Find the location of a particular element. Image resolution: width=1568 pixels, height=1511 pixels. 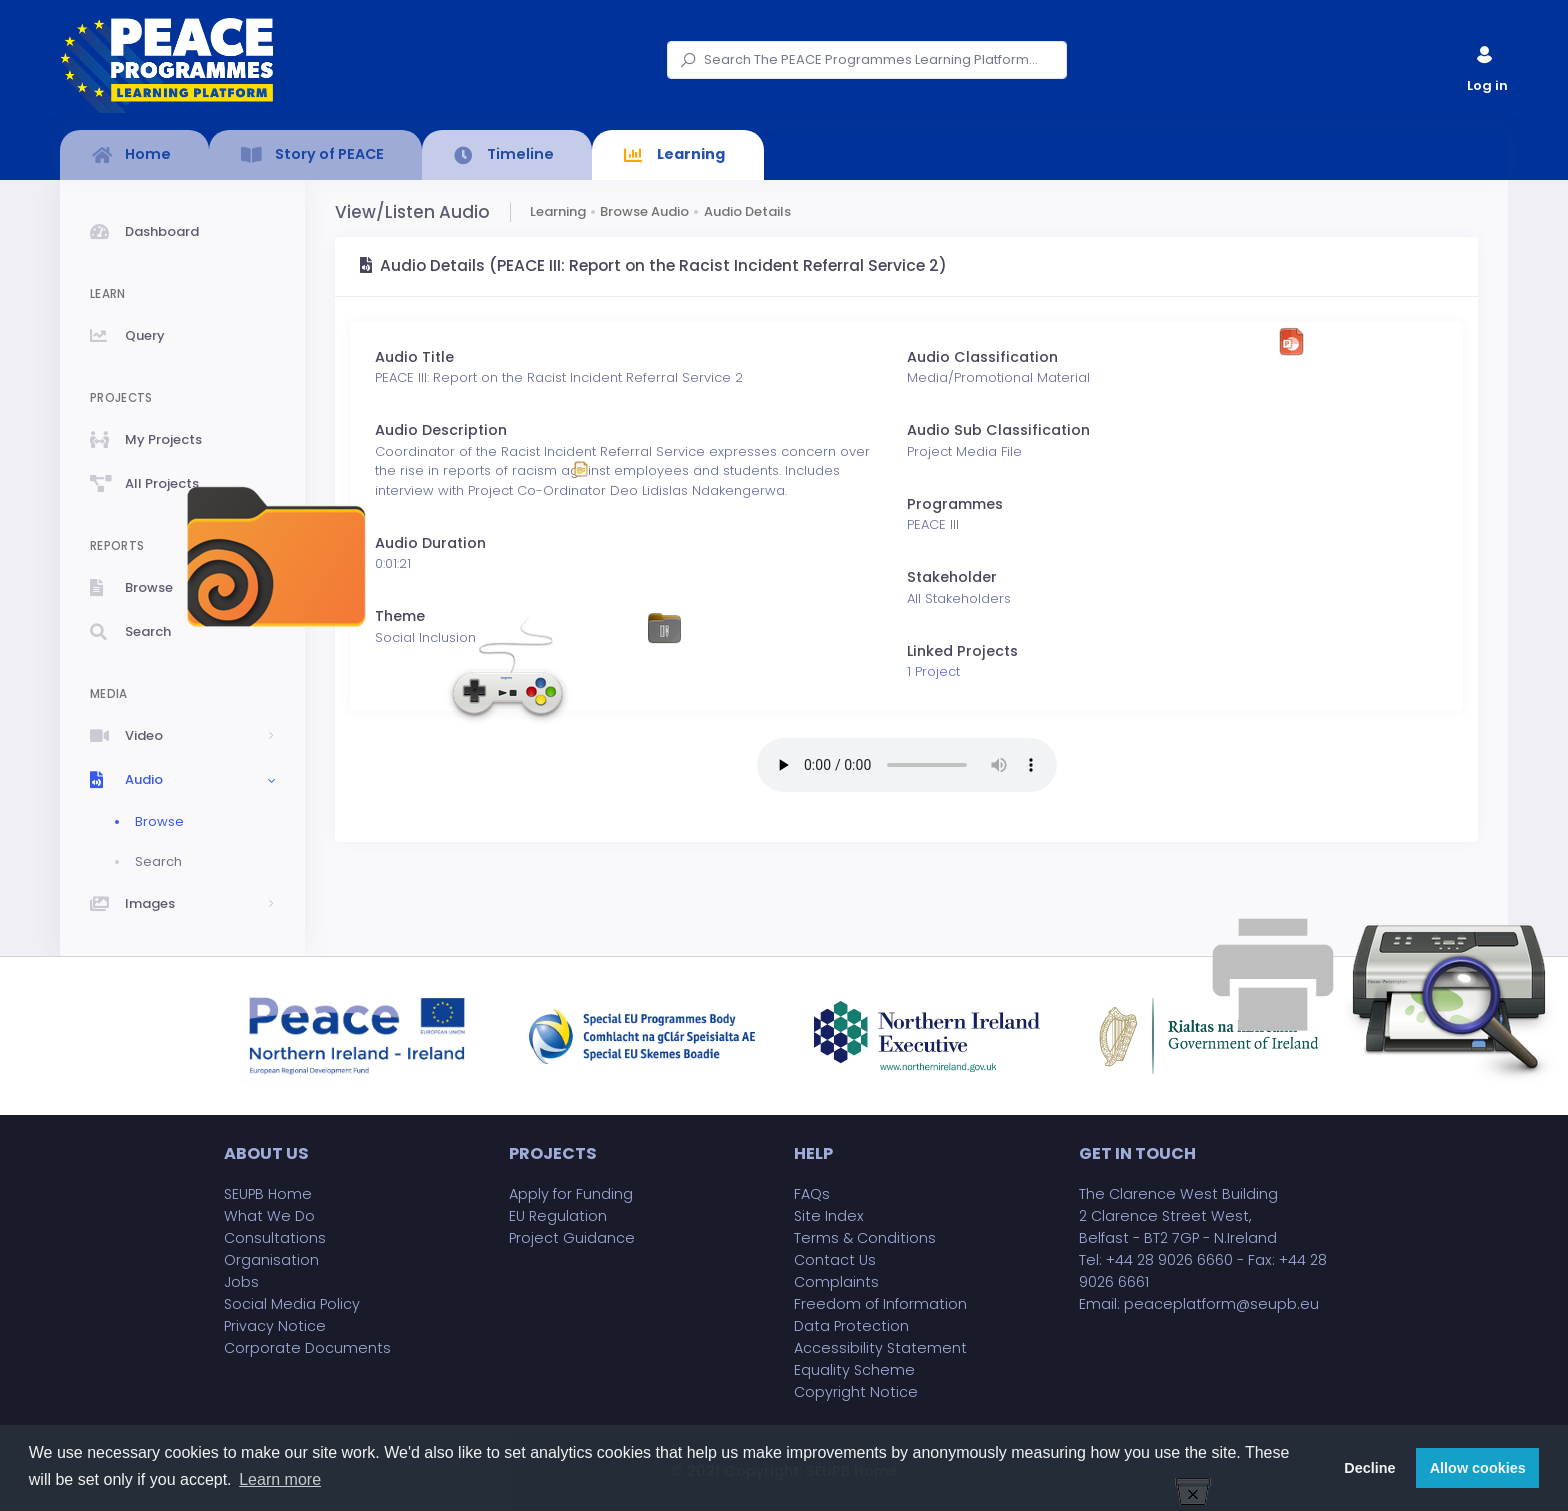

access junk mail folder is located at coordinates (1193, 1490).